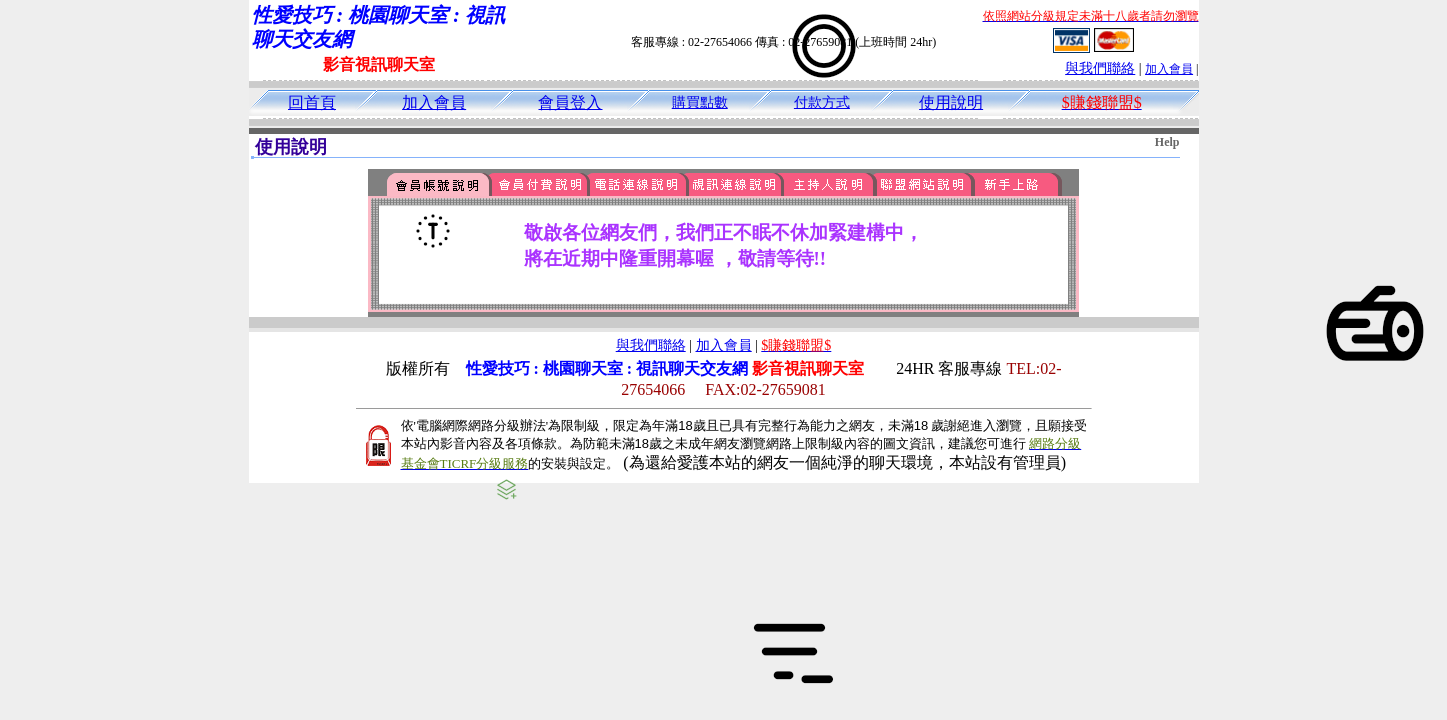  I want to click on add a new layer to the stack, so click(506, 489).